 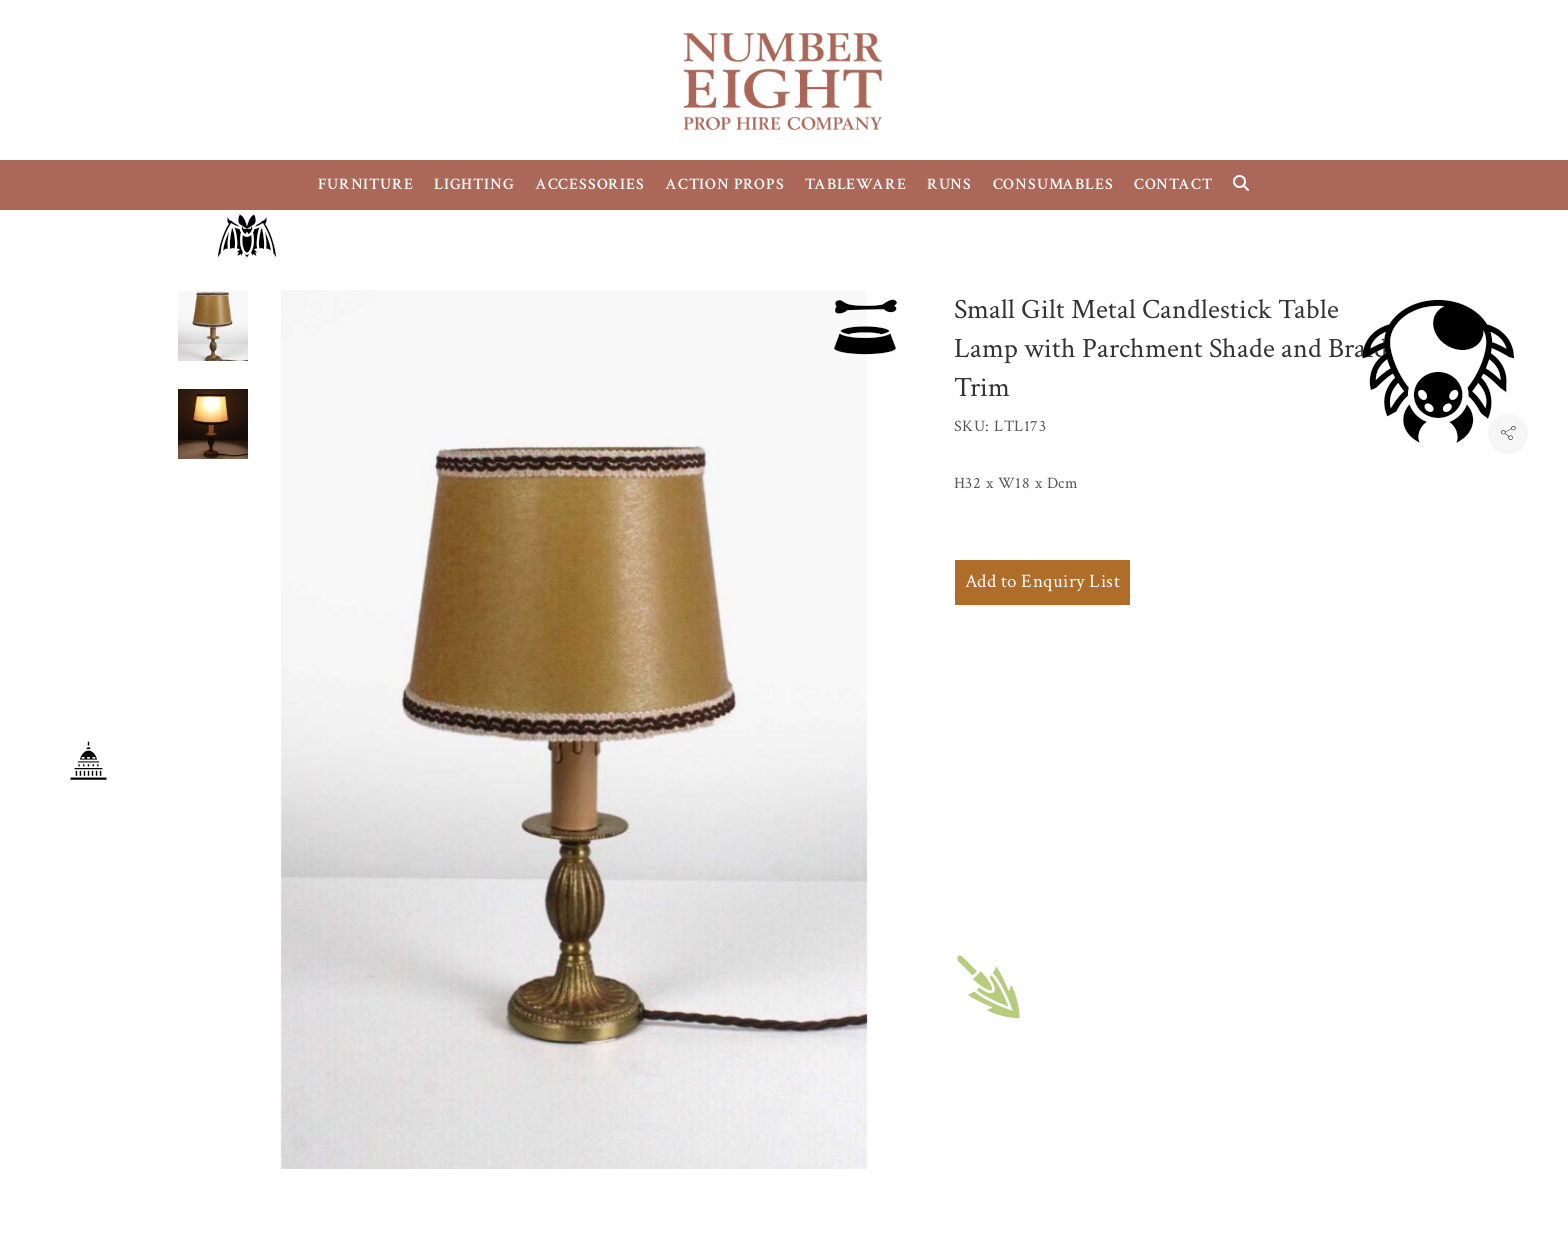 What do you see at coordinates (1436, 372) in the screenshot?
I see `indicates a tick or mite creature in a game context` at bounding box center [1436, 372].